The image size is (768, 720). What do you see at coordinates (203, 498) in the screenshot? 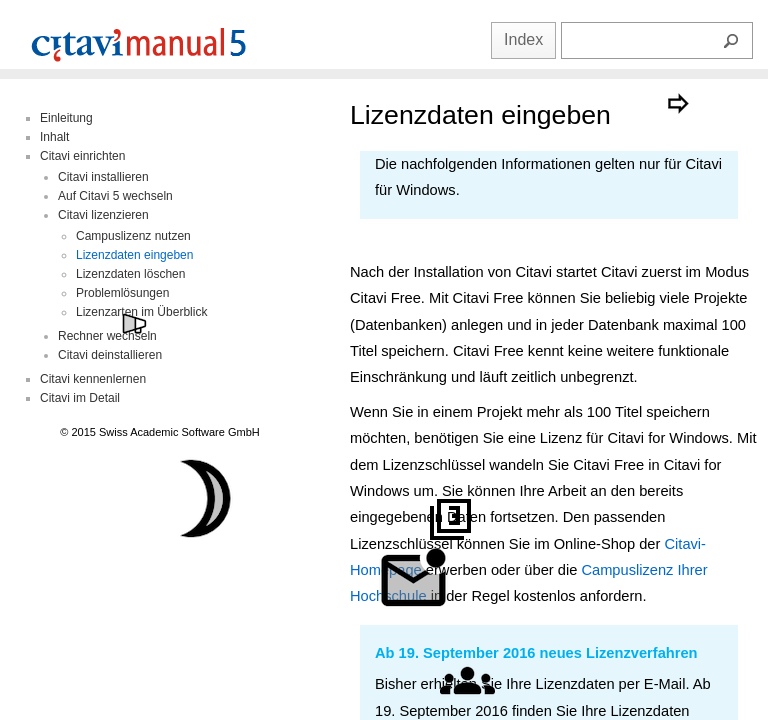
I see `toggle dark mode or night theme` at bounding box center [203, 498].